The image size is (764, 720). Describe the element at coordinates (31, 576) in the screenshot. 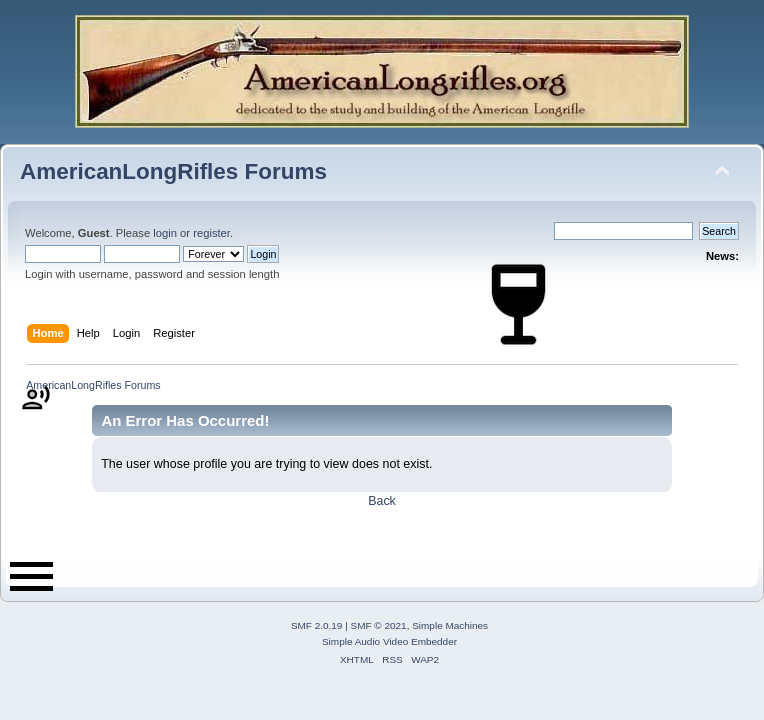

I see `open navigation menu` at that location.